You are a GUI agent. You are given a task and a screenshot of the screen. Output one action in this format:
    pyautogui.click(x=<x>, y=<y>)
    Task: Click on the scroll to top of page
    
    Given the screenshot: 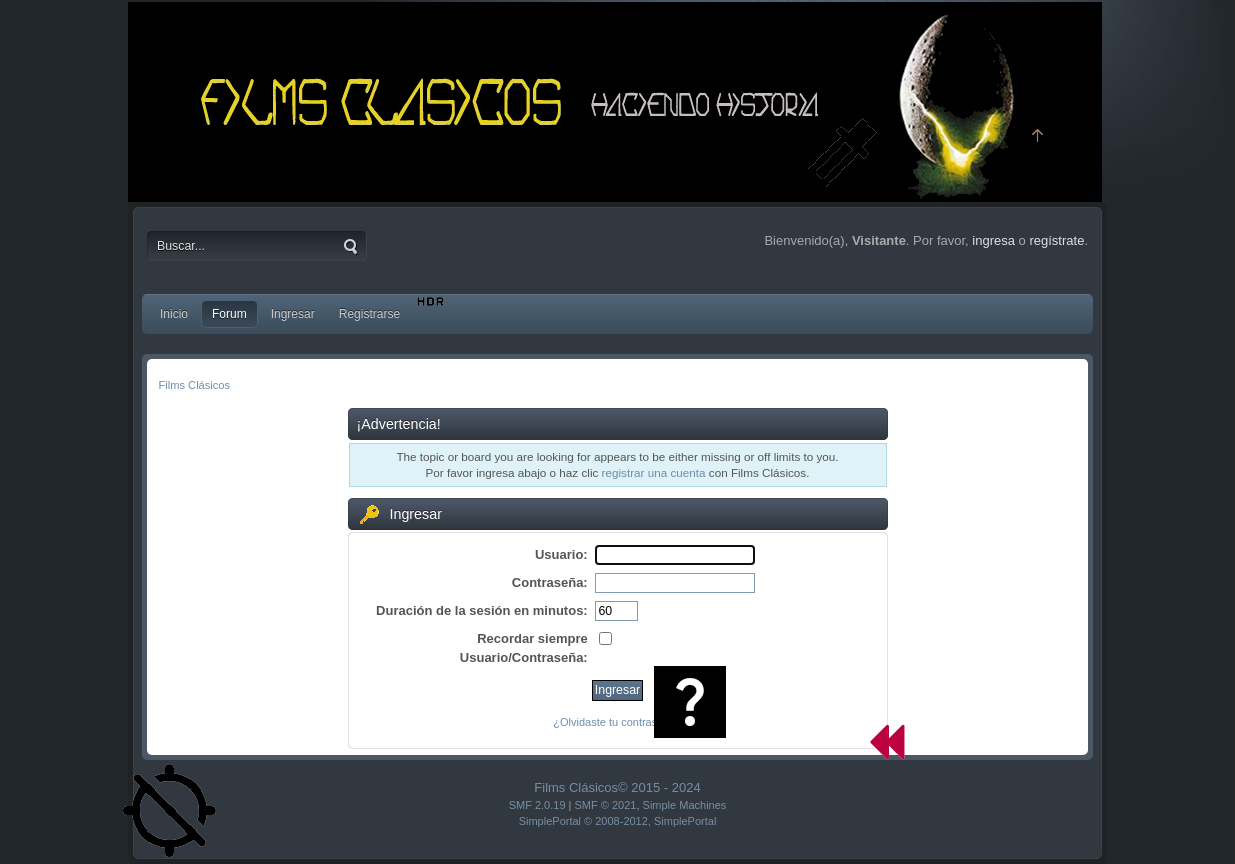 What is the action you would take?
    pyautogui.click(x=1037, y=135)
    